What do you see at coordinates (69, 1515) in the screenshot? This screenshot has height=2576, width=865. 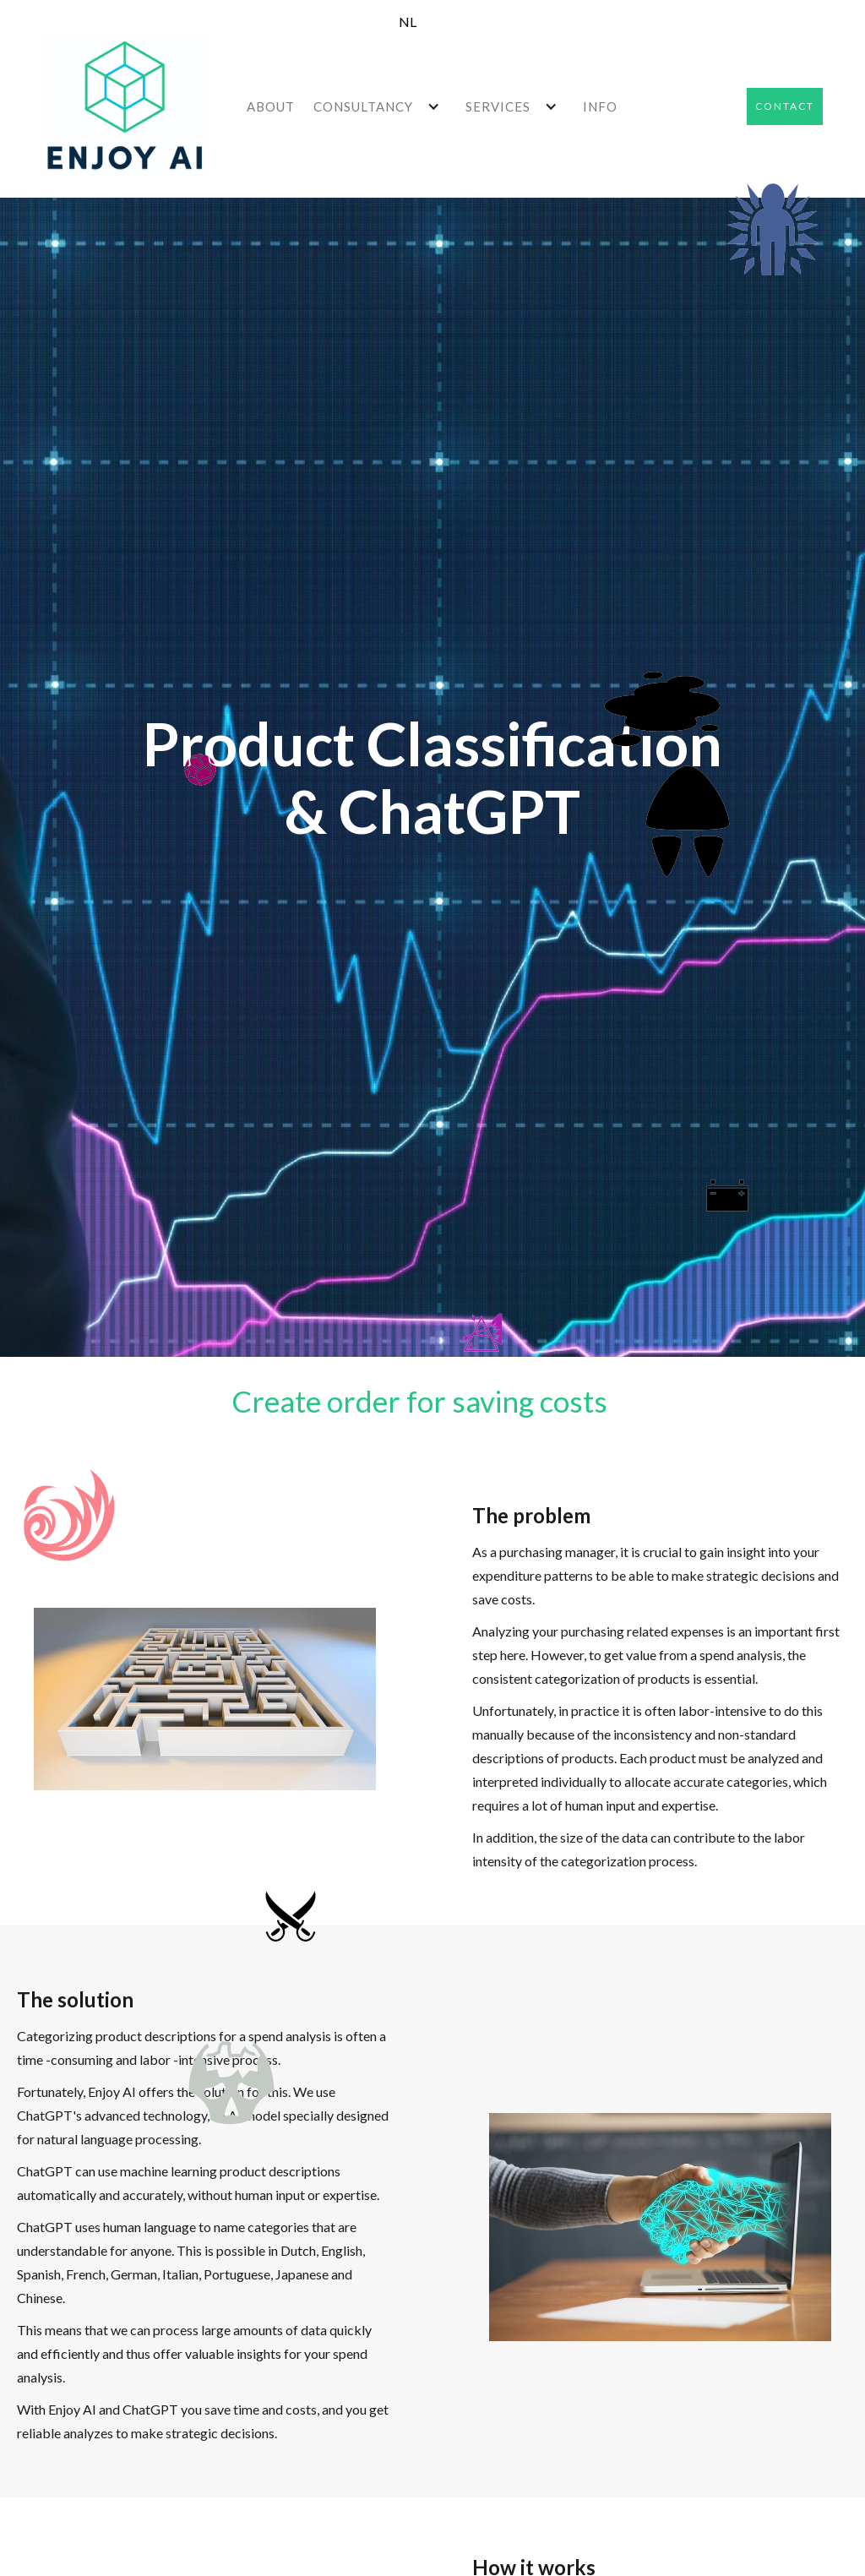 I see `indicates a fire or flame spell with spin effect in a game` at bounding box center [69, 1515].